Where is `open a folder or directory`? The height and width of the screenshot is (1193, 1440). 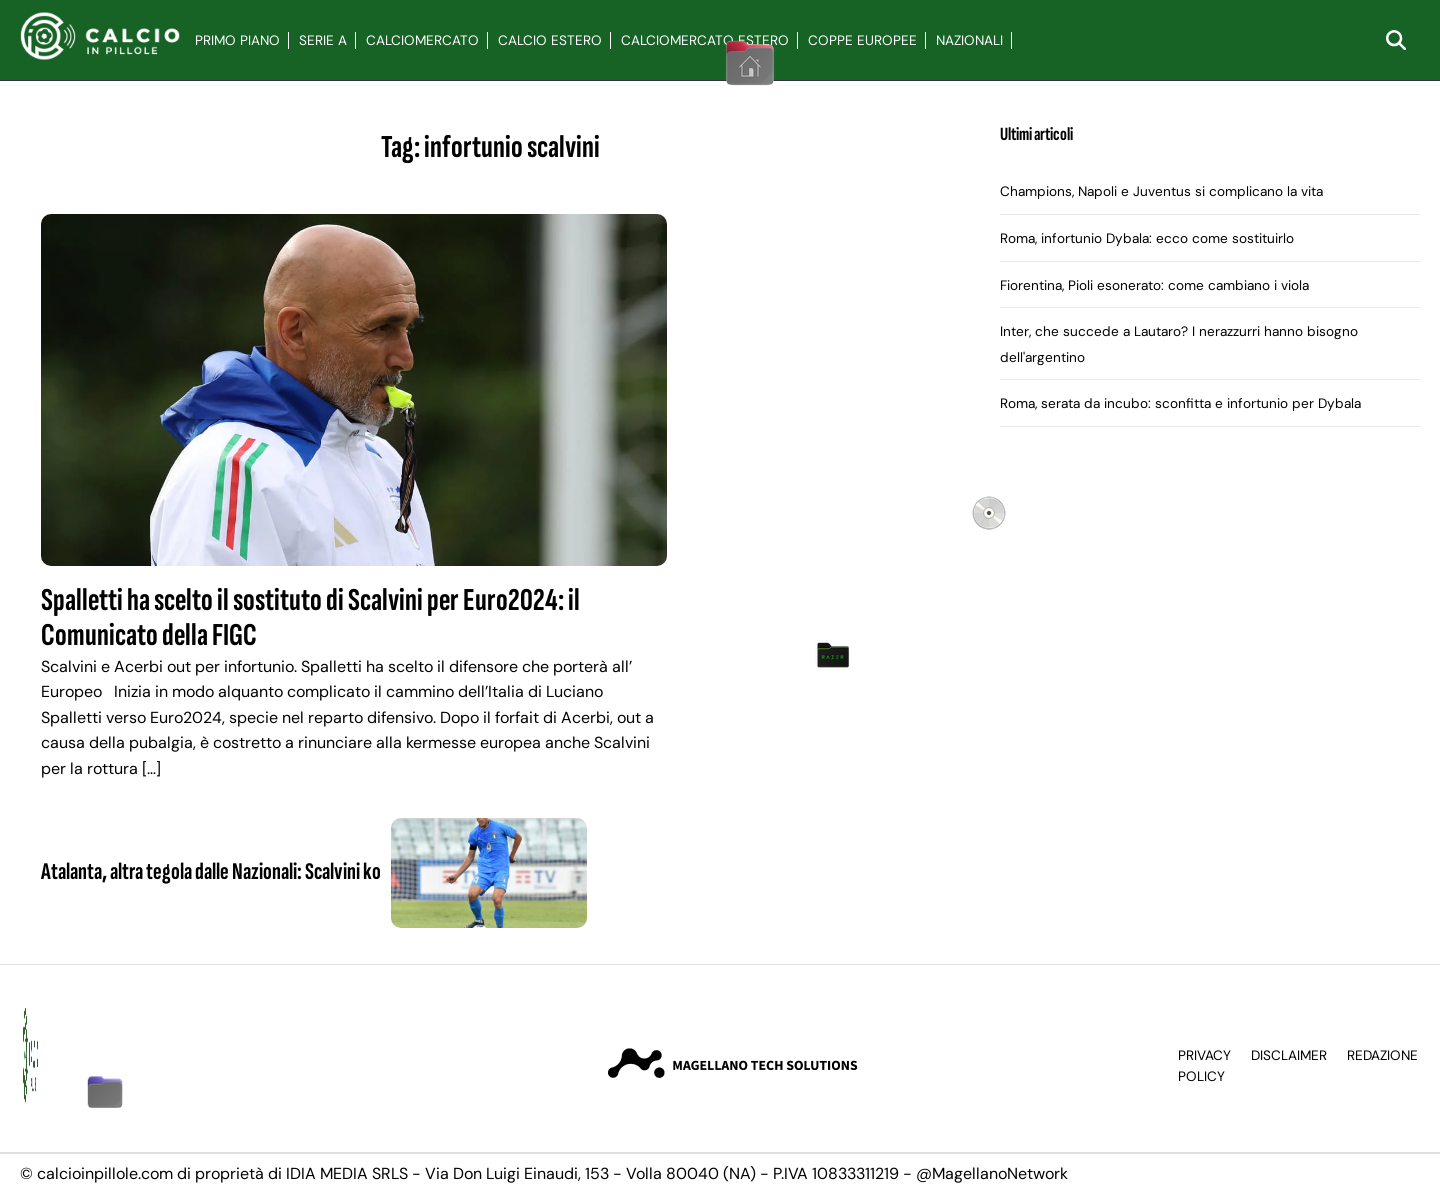
open a folder or directory is located at coordinates (105, 1092).